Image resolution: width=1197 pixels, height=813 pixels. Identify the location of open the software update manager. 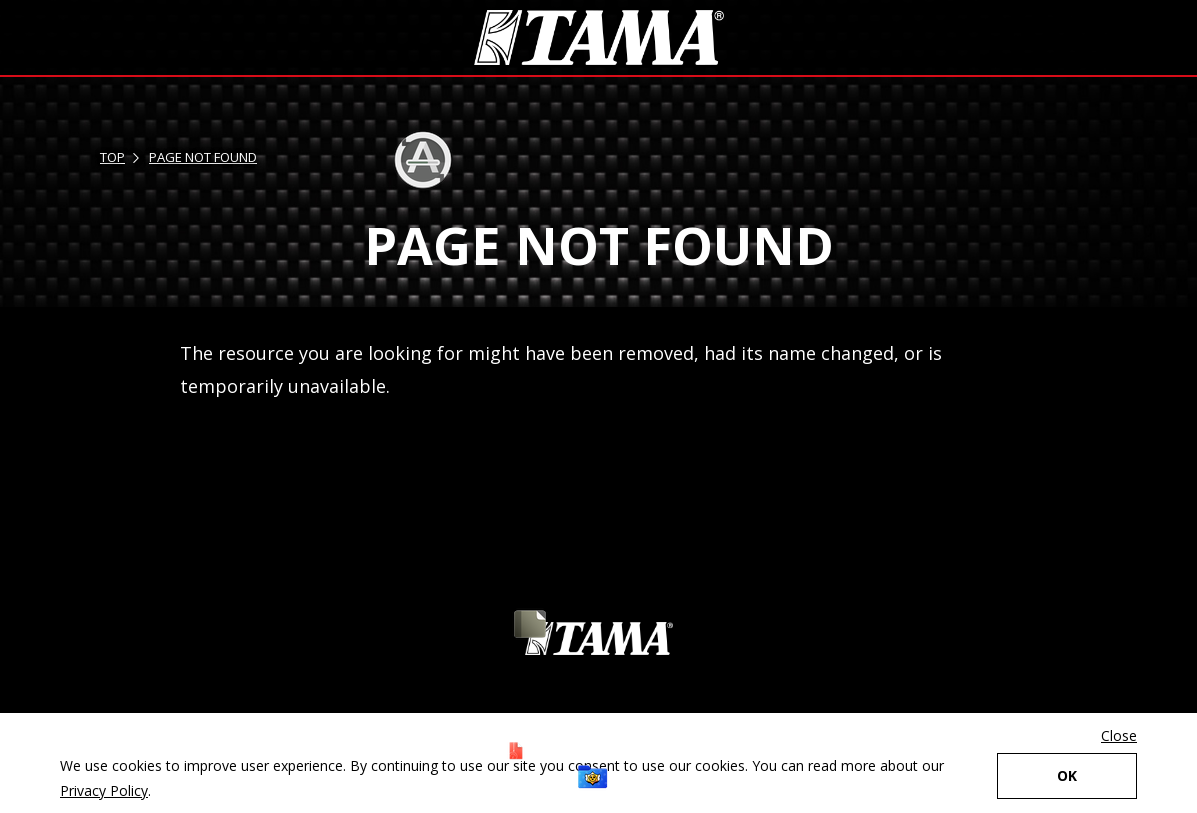
(423, 160).